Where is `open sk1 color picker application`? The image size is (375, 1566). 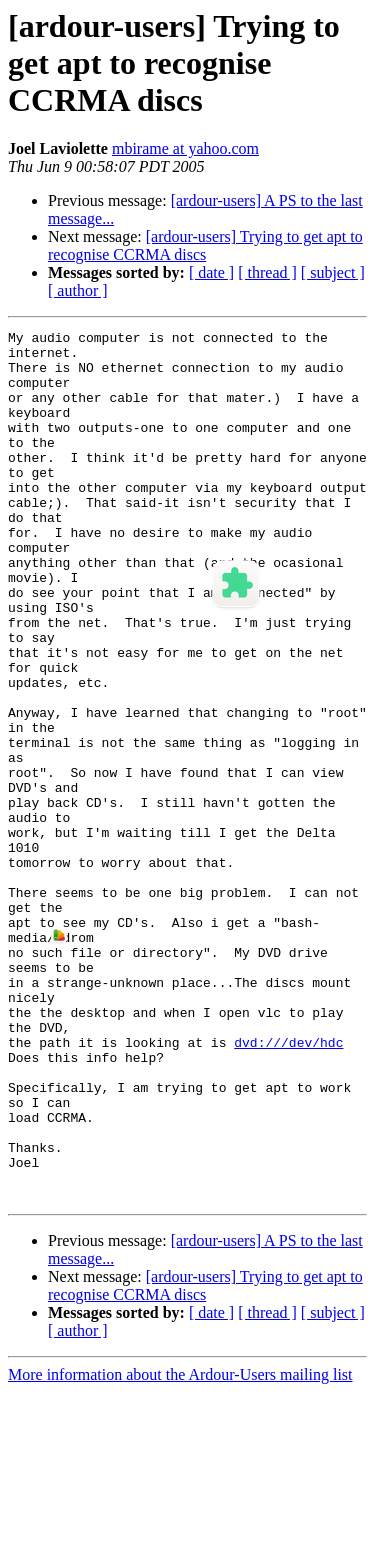
open sk1 color picker application is located at coordinates (59, 935).